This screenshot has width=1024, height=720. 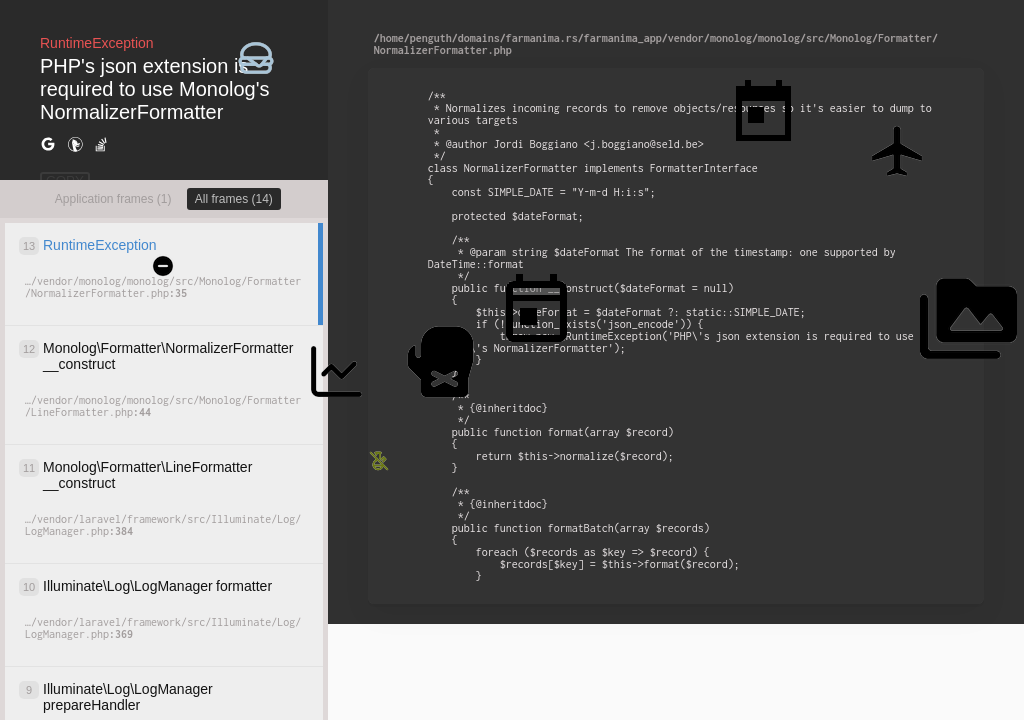 What do you see at coordinates (763, 113) in the screenshot?
I see `view today's date or events` at bounding box center [763, 113].